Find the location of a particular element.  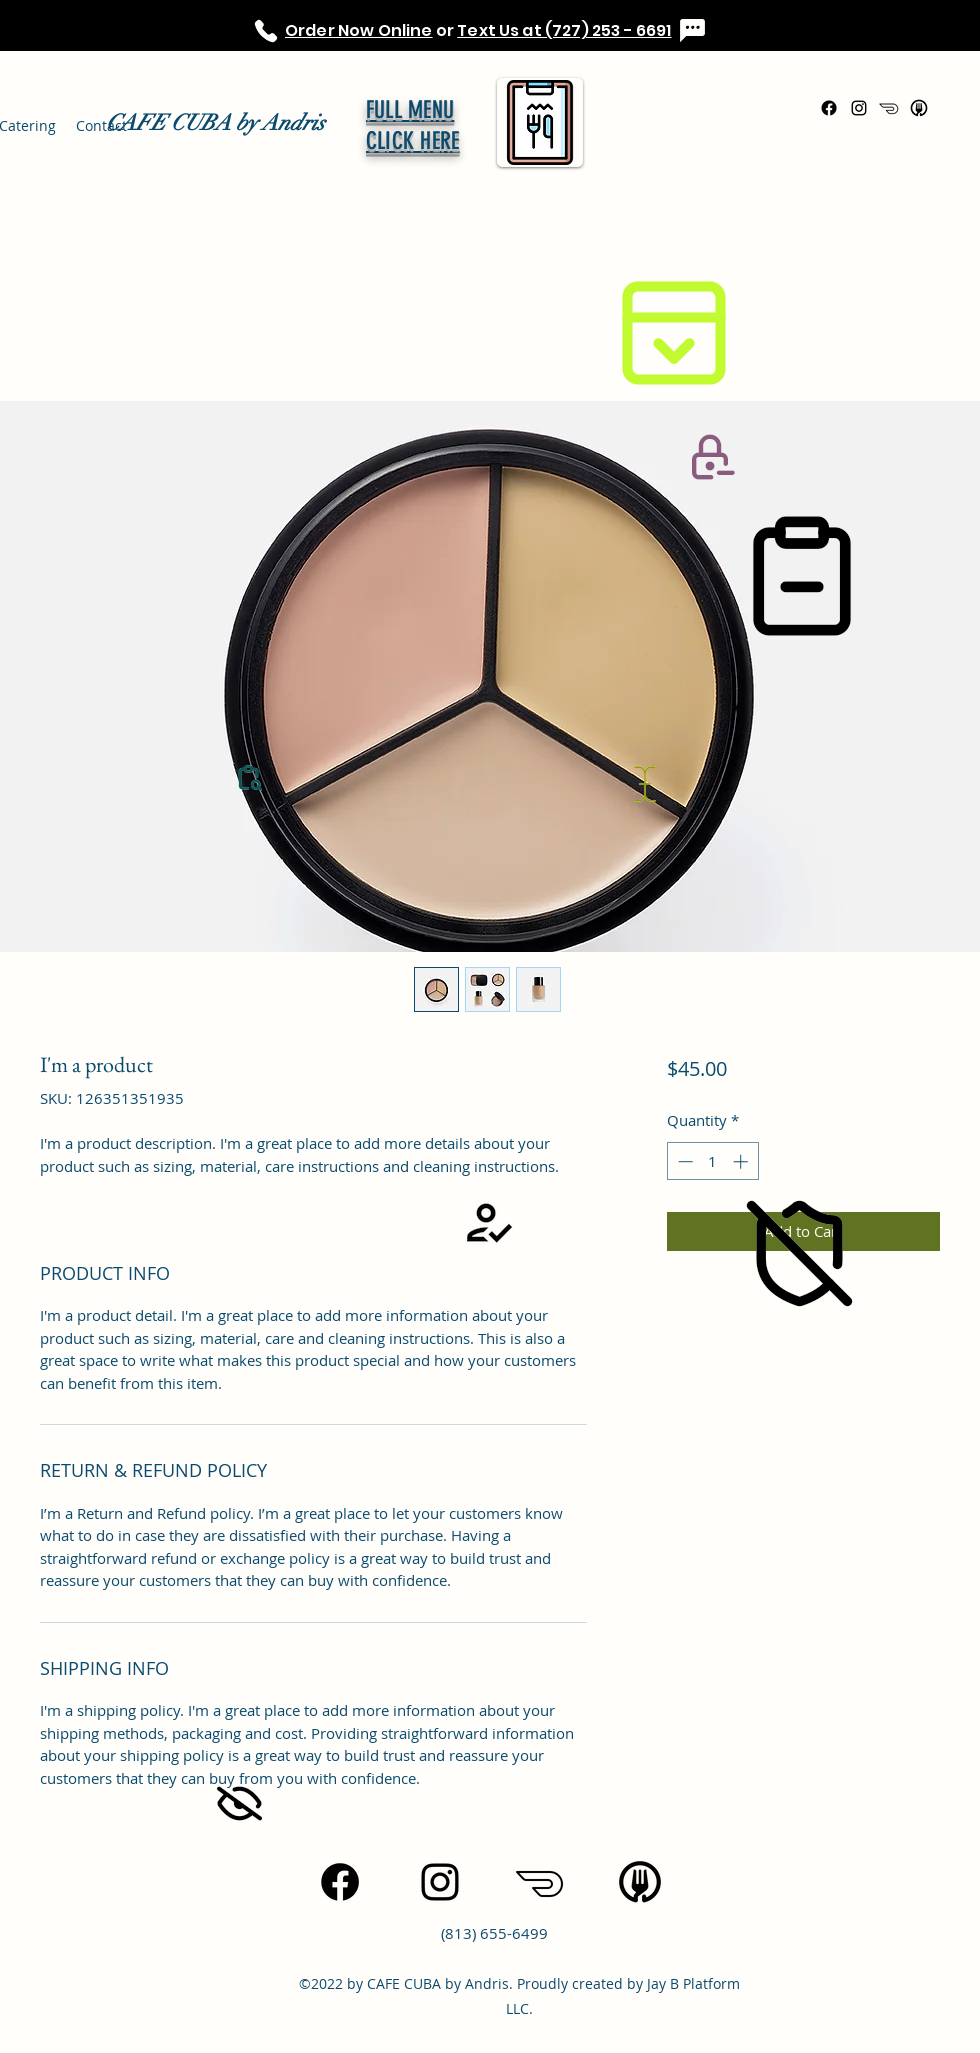

search clipboard contents is located at coordinates (248, 777).